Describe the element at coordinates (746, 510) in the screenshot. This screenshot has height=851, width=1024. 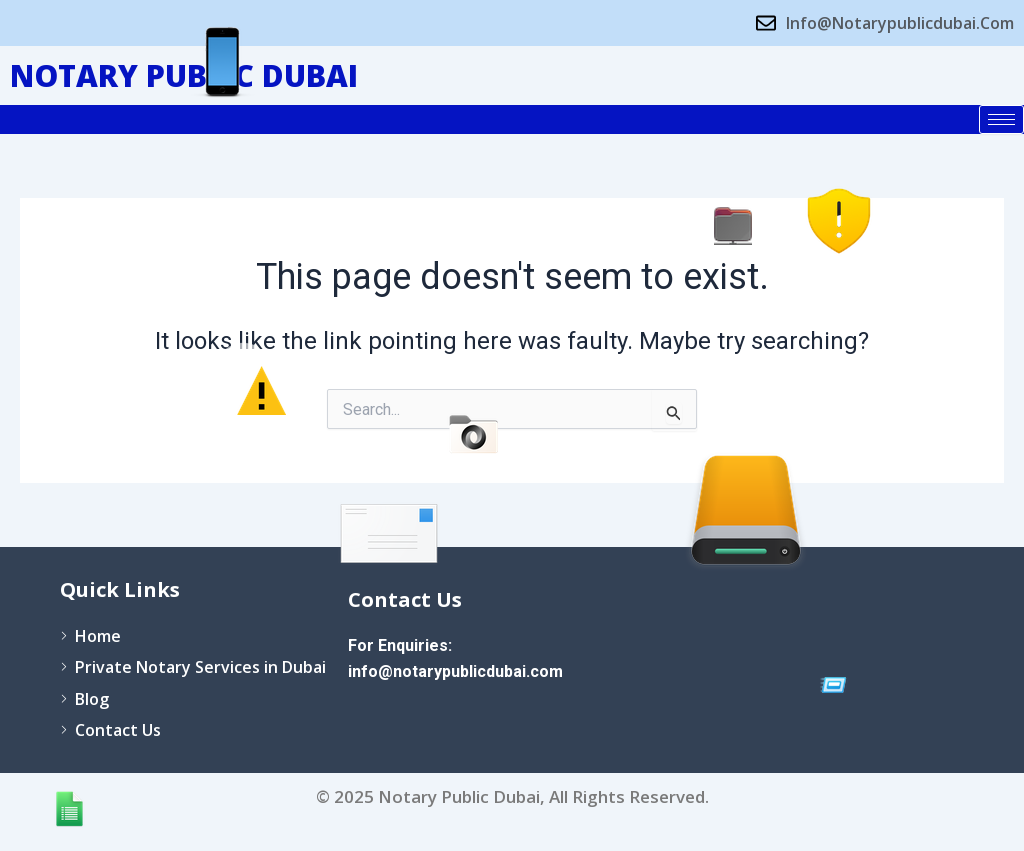
I see `external USB hard drive connected` at that location.